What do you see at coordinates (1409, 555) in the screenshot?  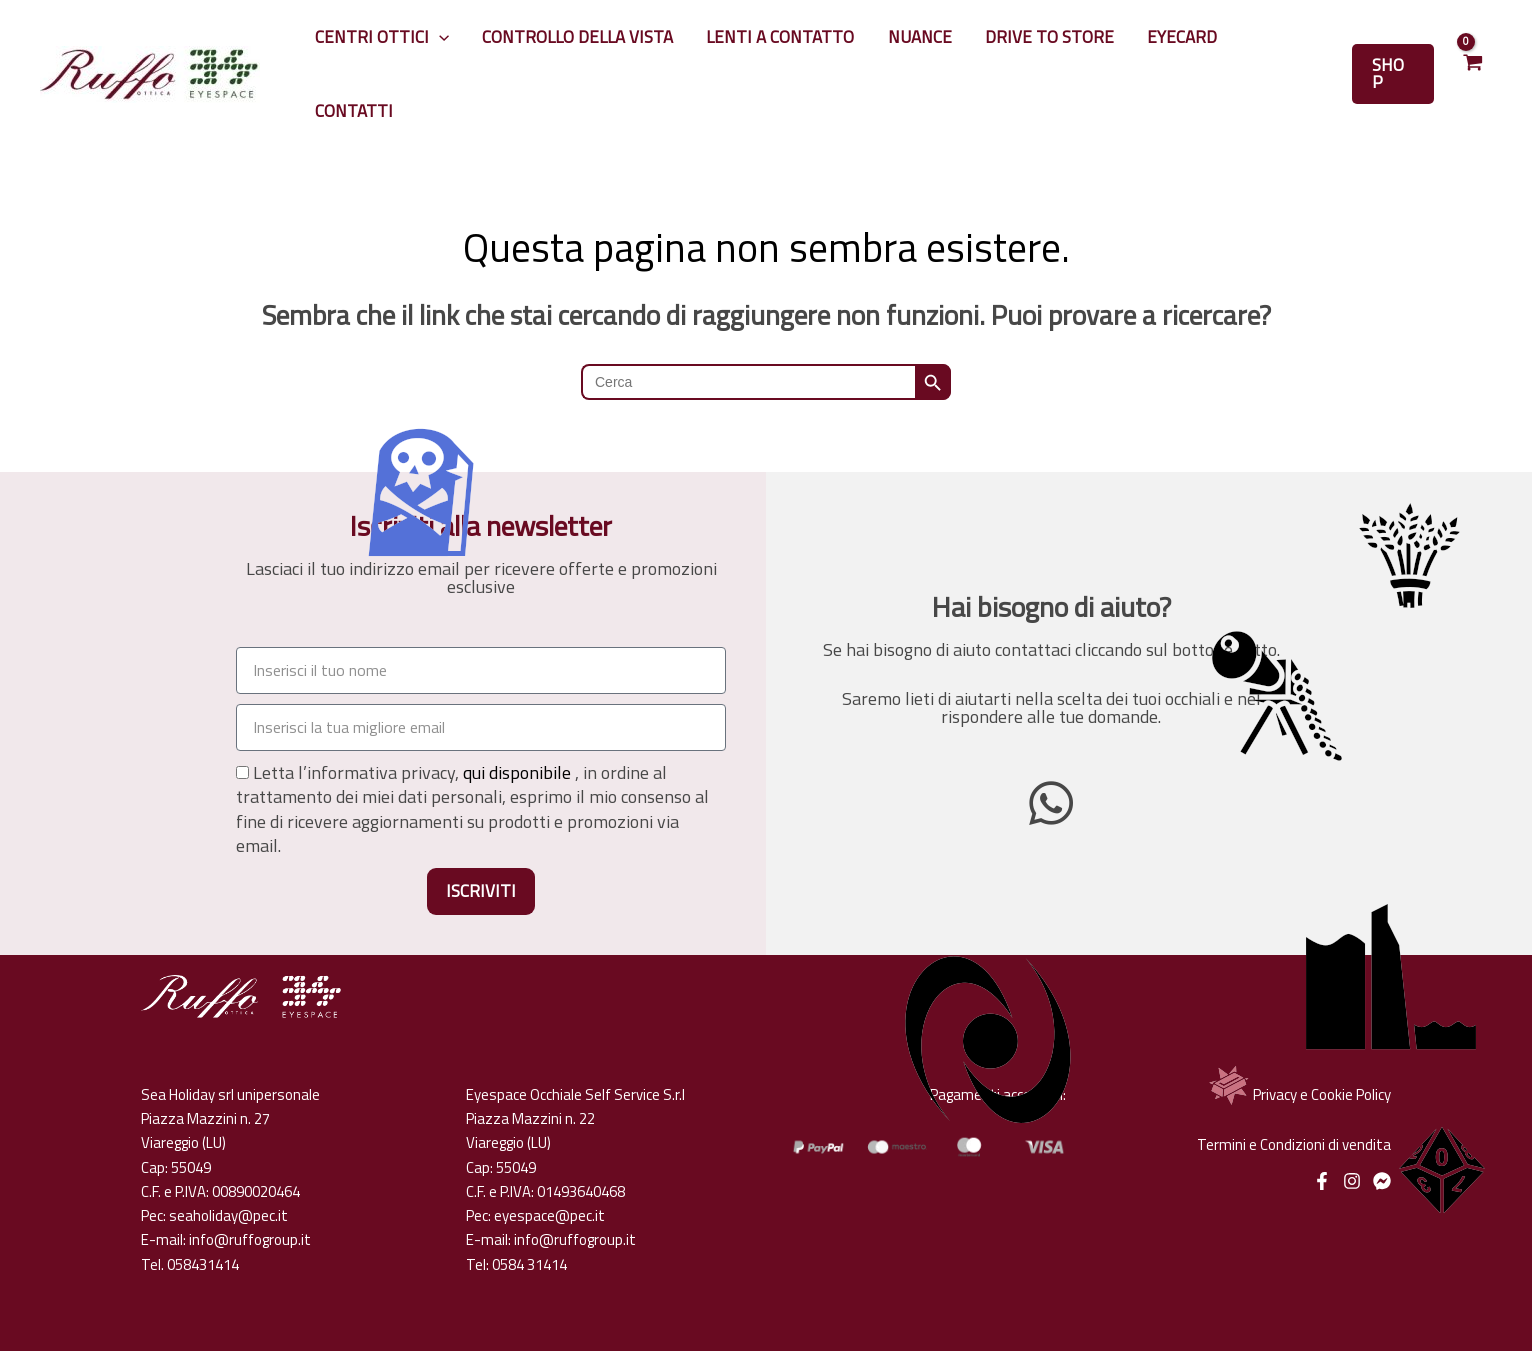 I see `represents farming or agriculture in a game interface` at bounding box center [1409, 555].